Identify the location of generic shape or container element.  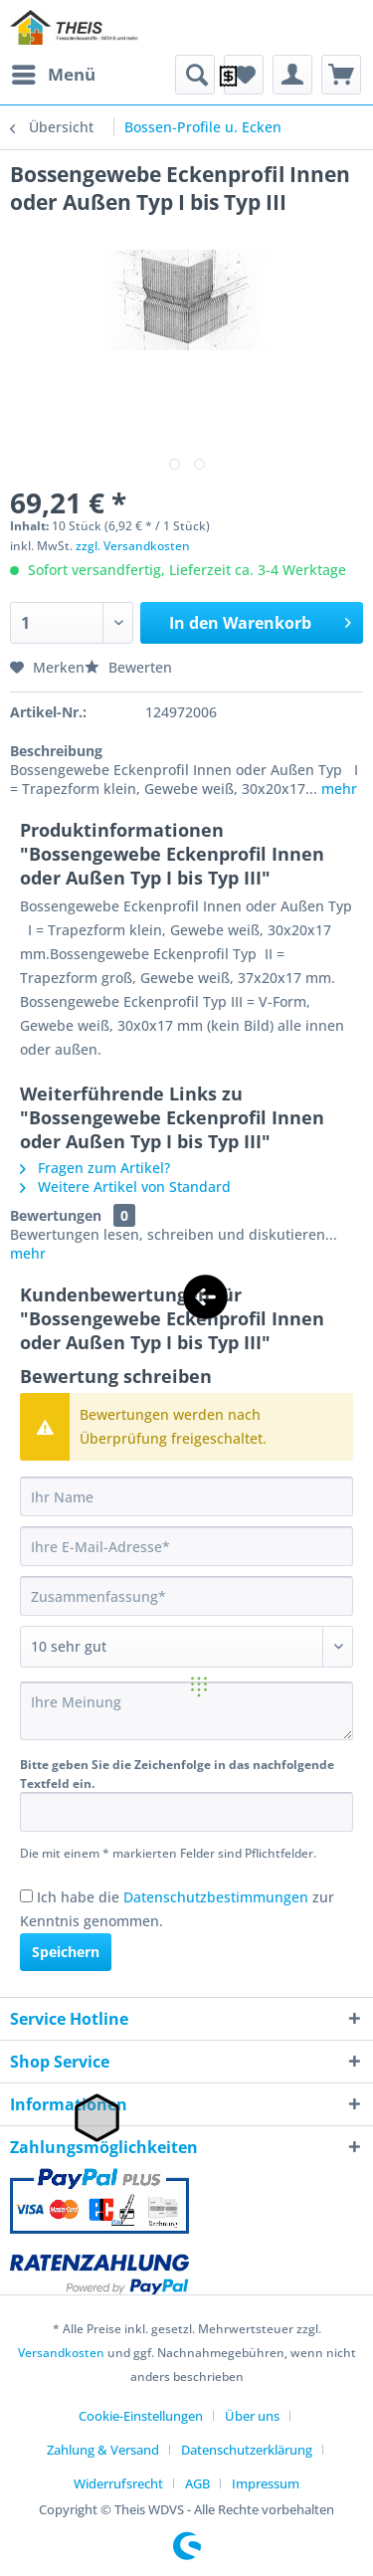
(96, 2117).